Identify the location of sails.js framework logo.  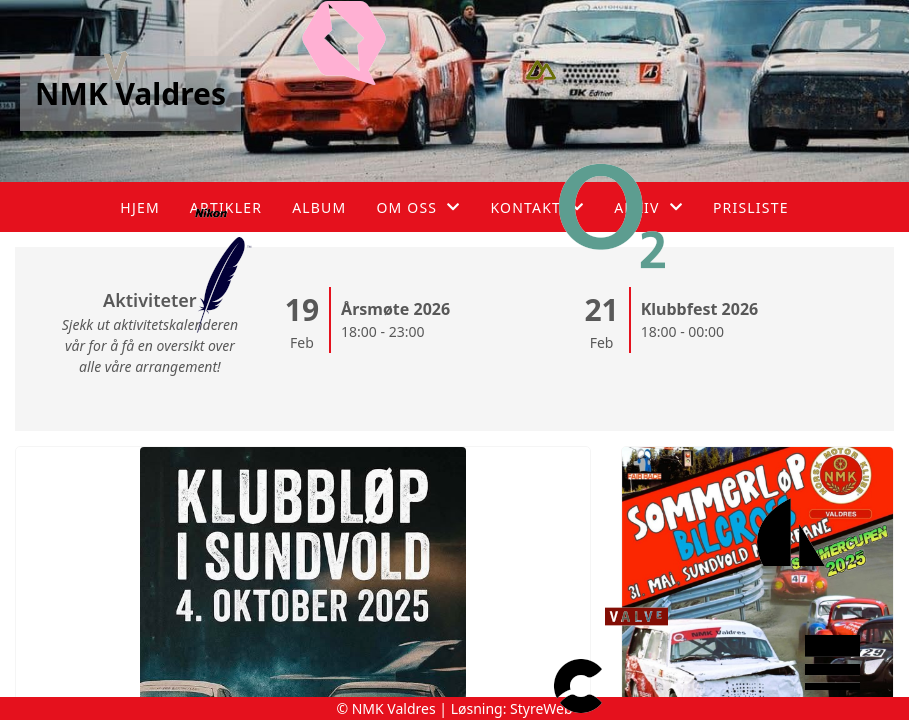
(791, 532).